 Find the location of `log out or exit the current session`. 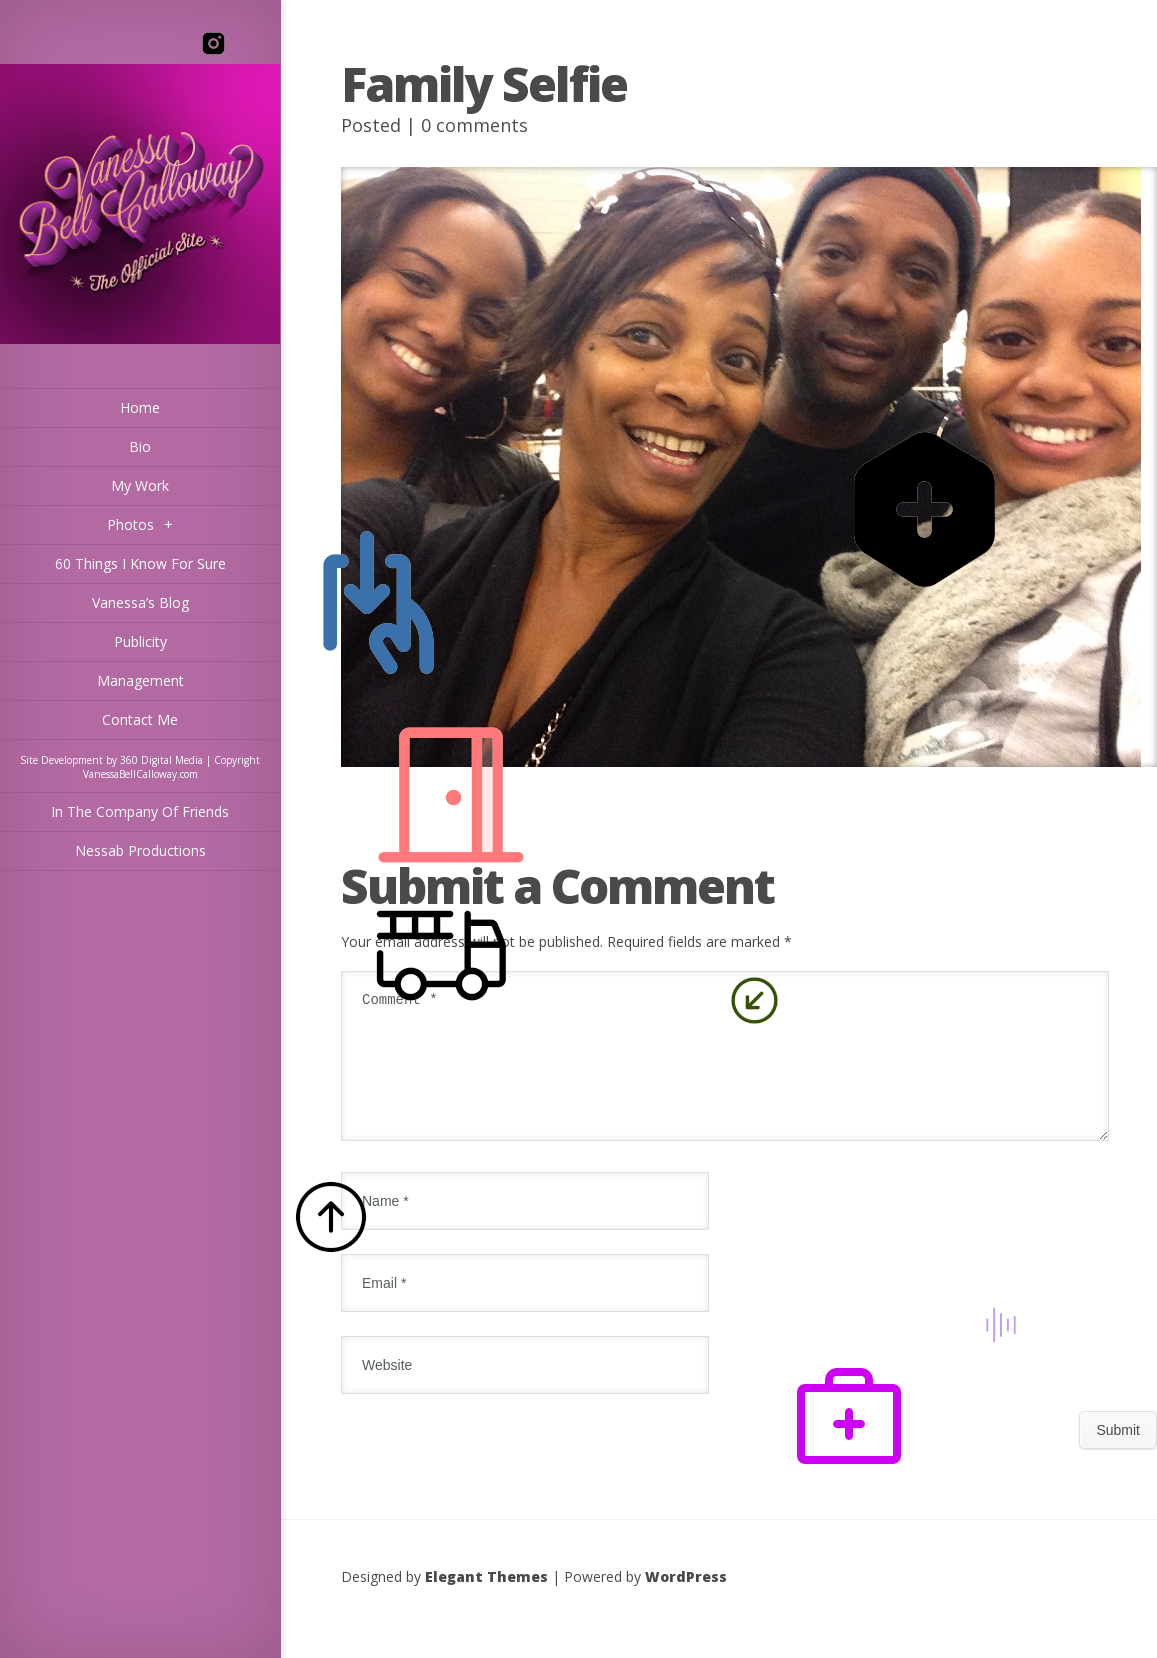

log out or exit the current session is located at coordinates (451, 795).